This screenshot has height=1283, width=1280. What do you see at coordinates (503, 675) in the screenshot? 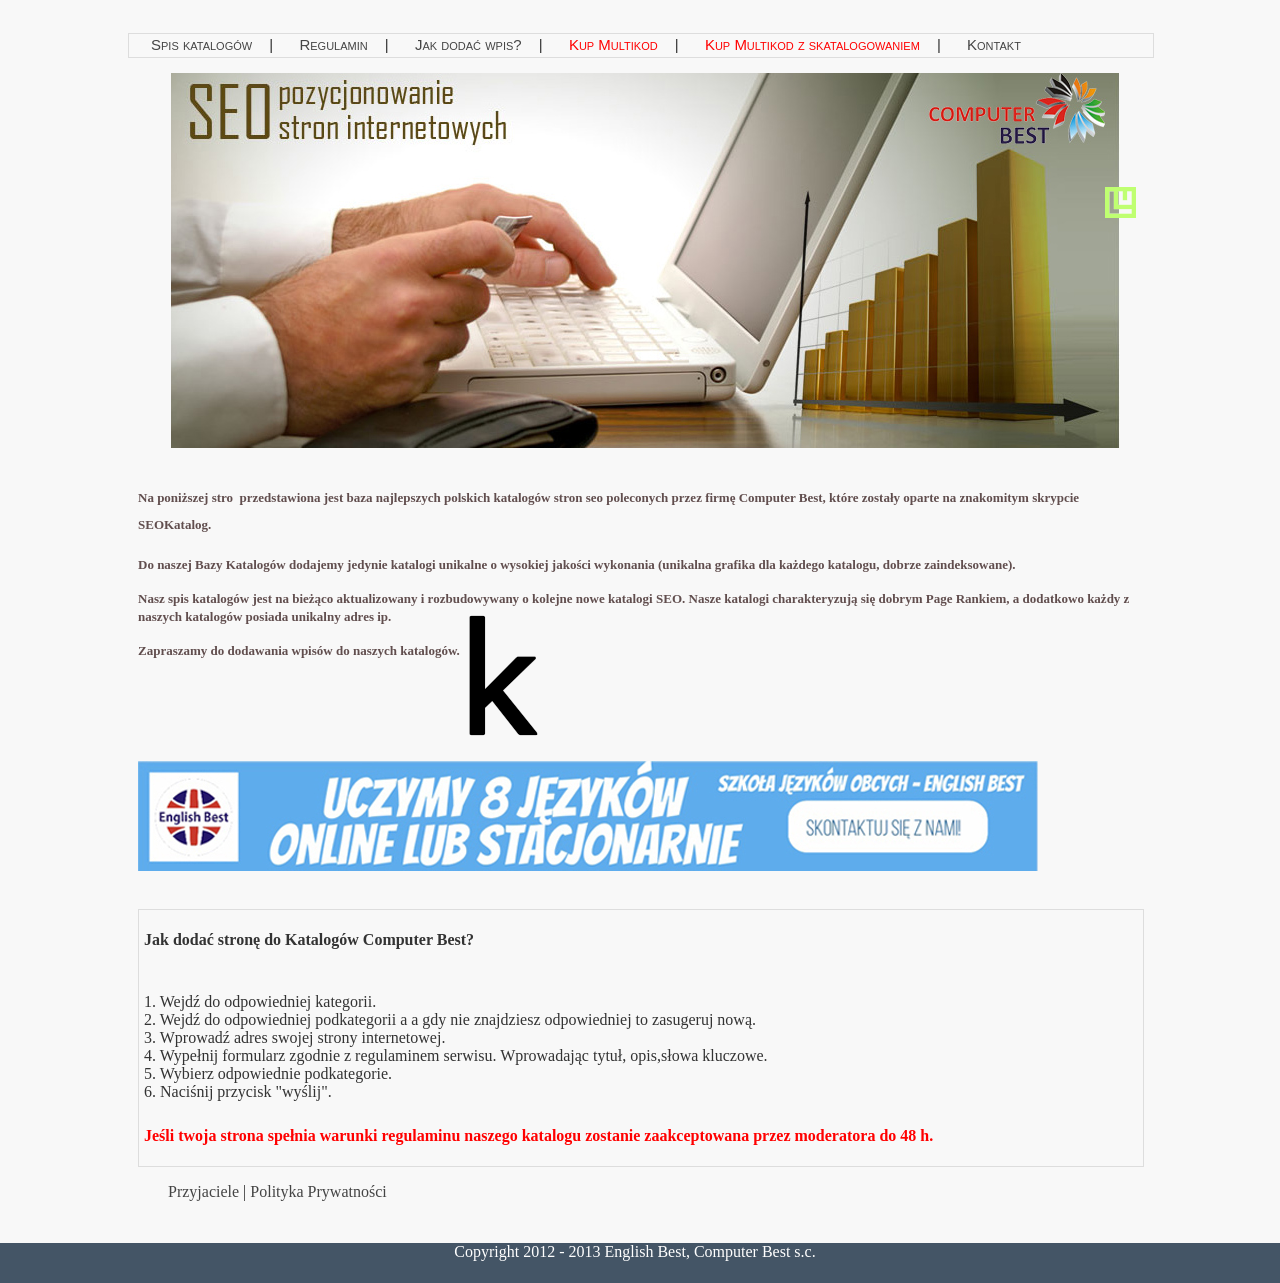
I see `link to kaggle profile or account` at bounding box center [503, 675].